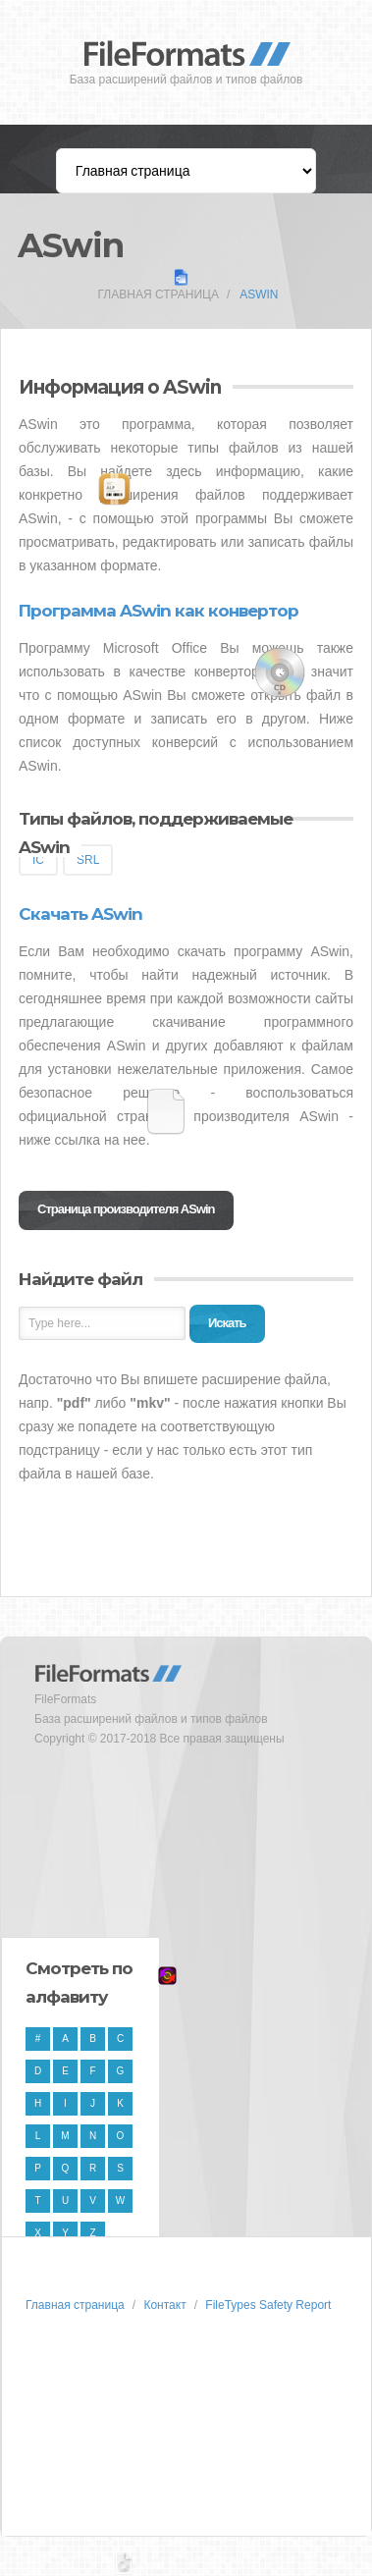 This screenshot has height=2576, width=372. What do you see at coordinates (167, 1975) in the screenshot?
I see `open gabutdm download manager app` at bounding box center [167, 1975].